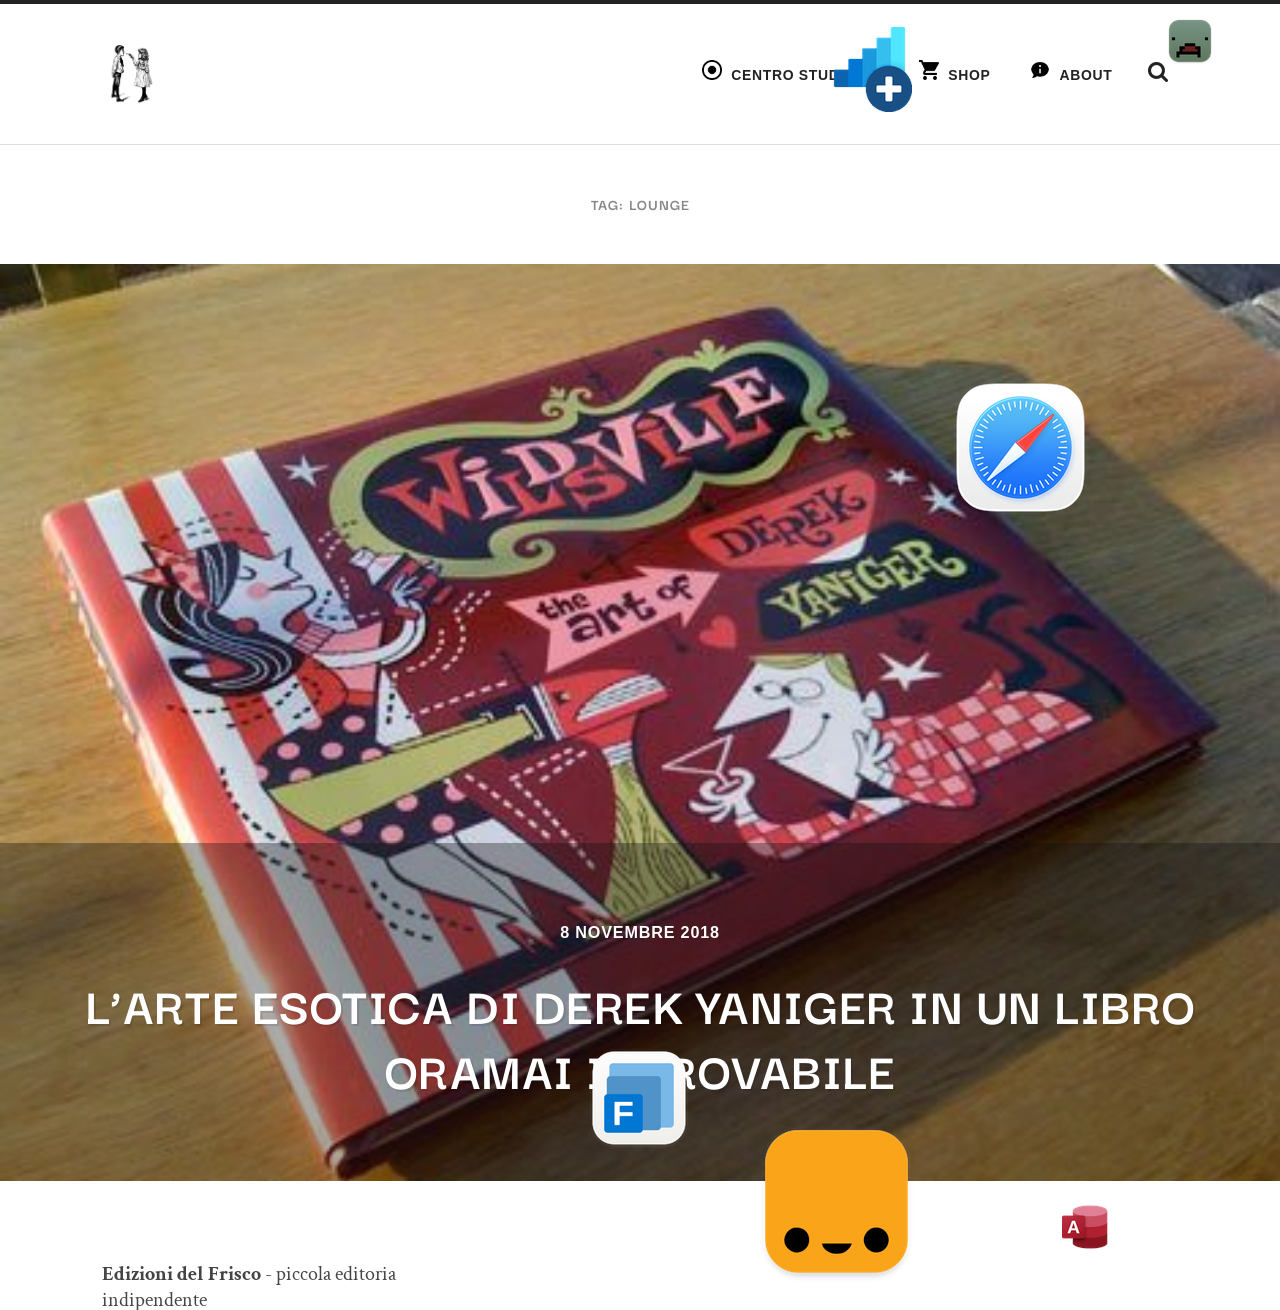 Image resolution: width=1280 pixels, height=1310 pixels. I want to click on open Safari web browser, so click(1020, 447).